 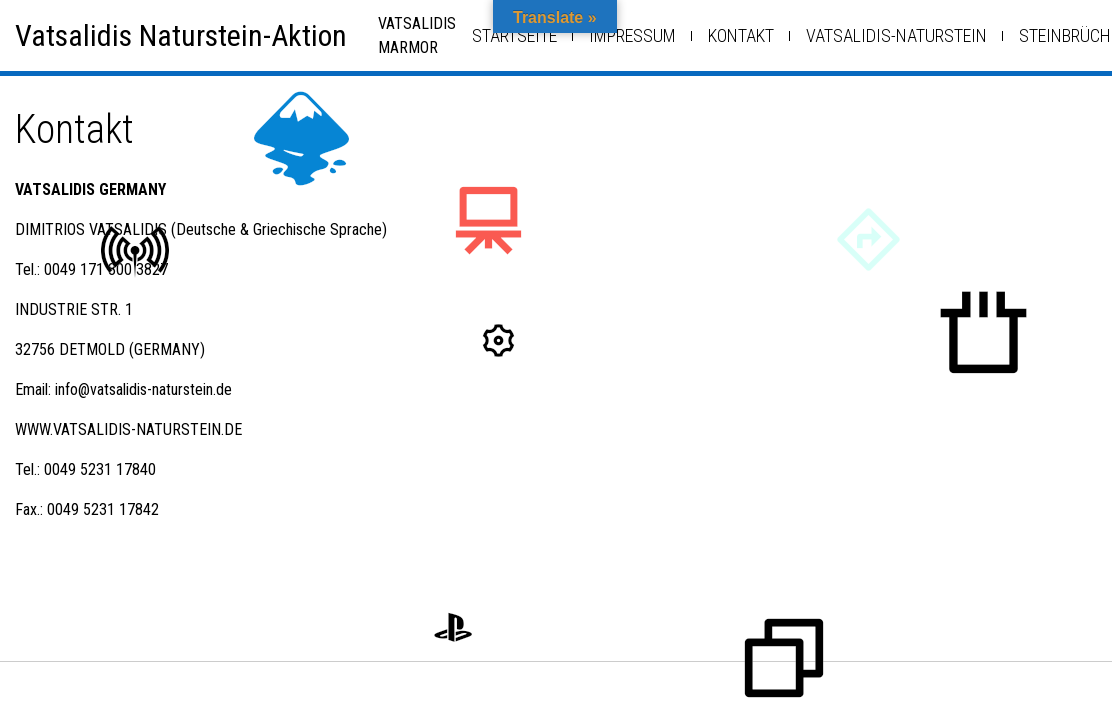 What do you see at coordinates (784, 658) in the screenshot?
I see `view multiple unchecked items or tasks` at bounding box center [784, 658].